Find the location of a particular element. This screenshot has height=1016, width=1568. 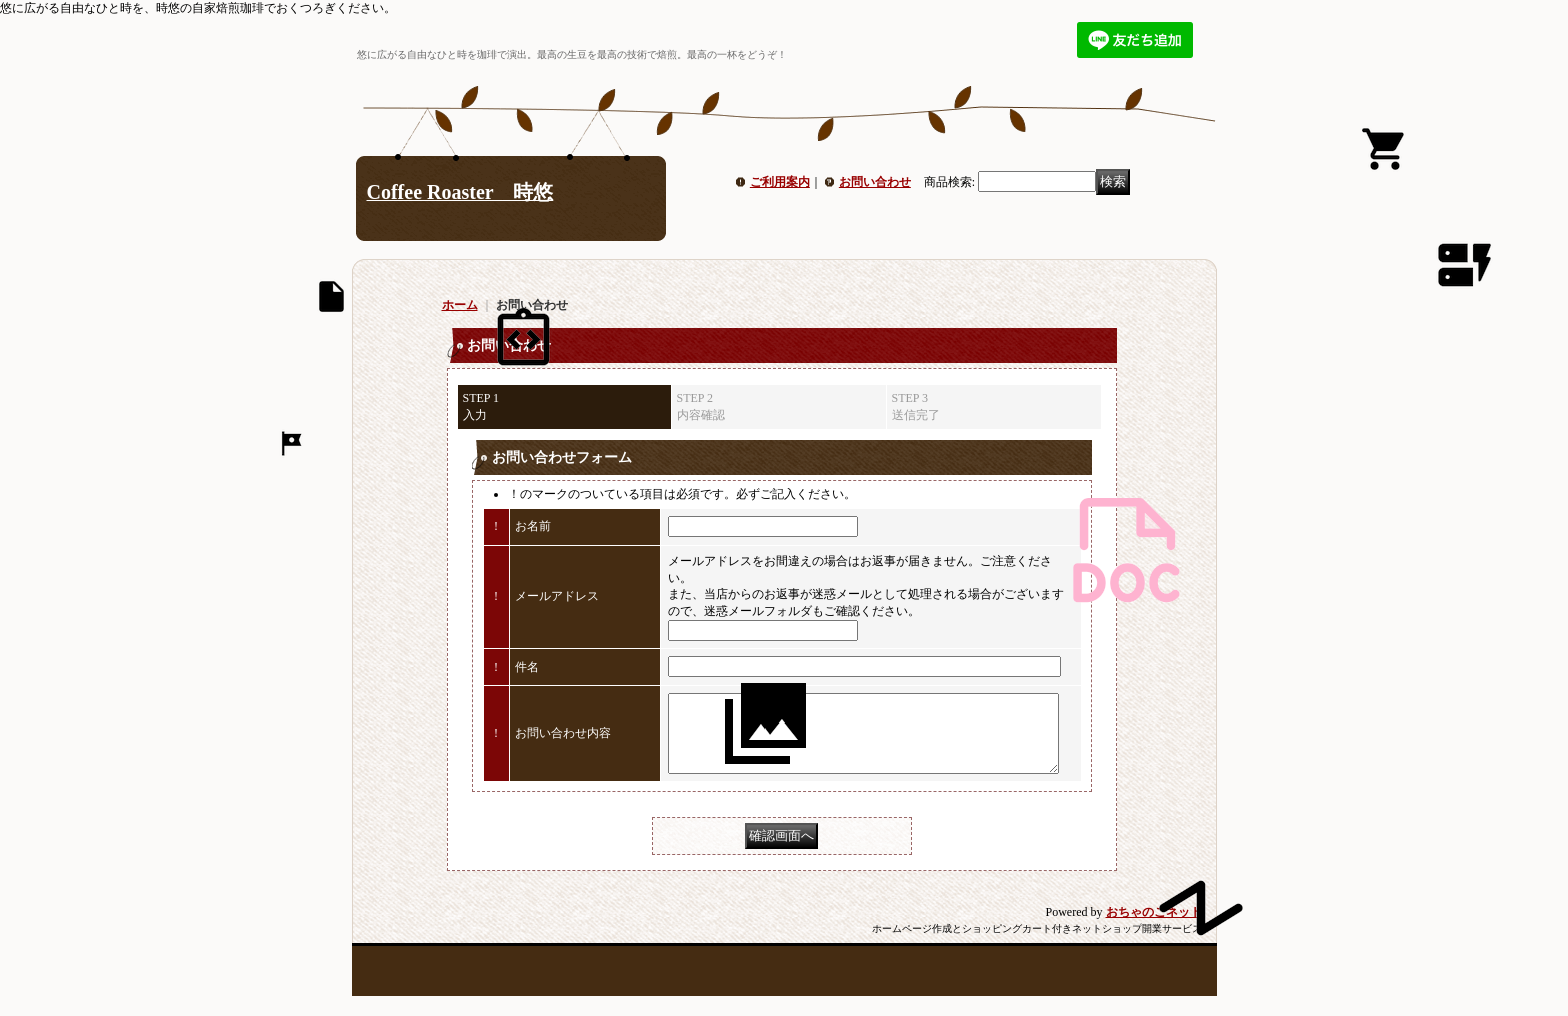

access a file or document is located at coordinates (331, 296).